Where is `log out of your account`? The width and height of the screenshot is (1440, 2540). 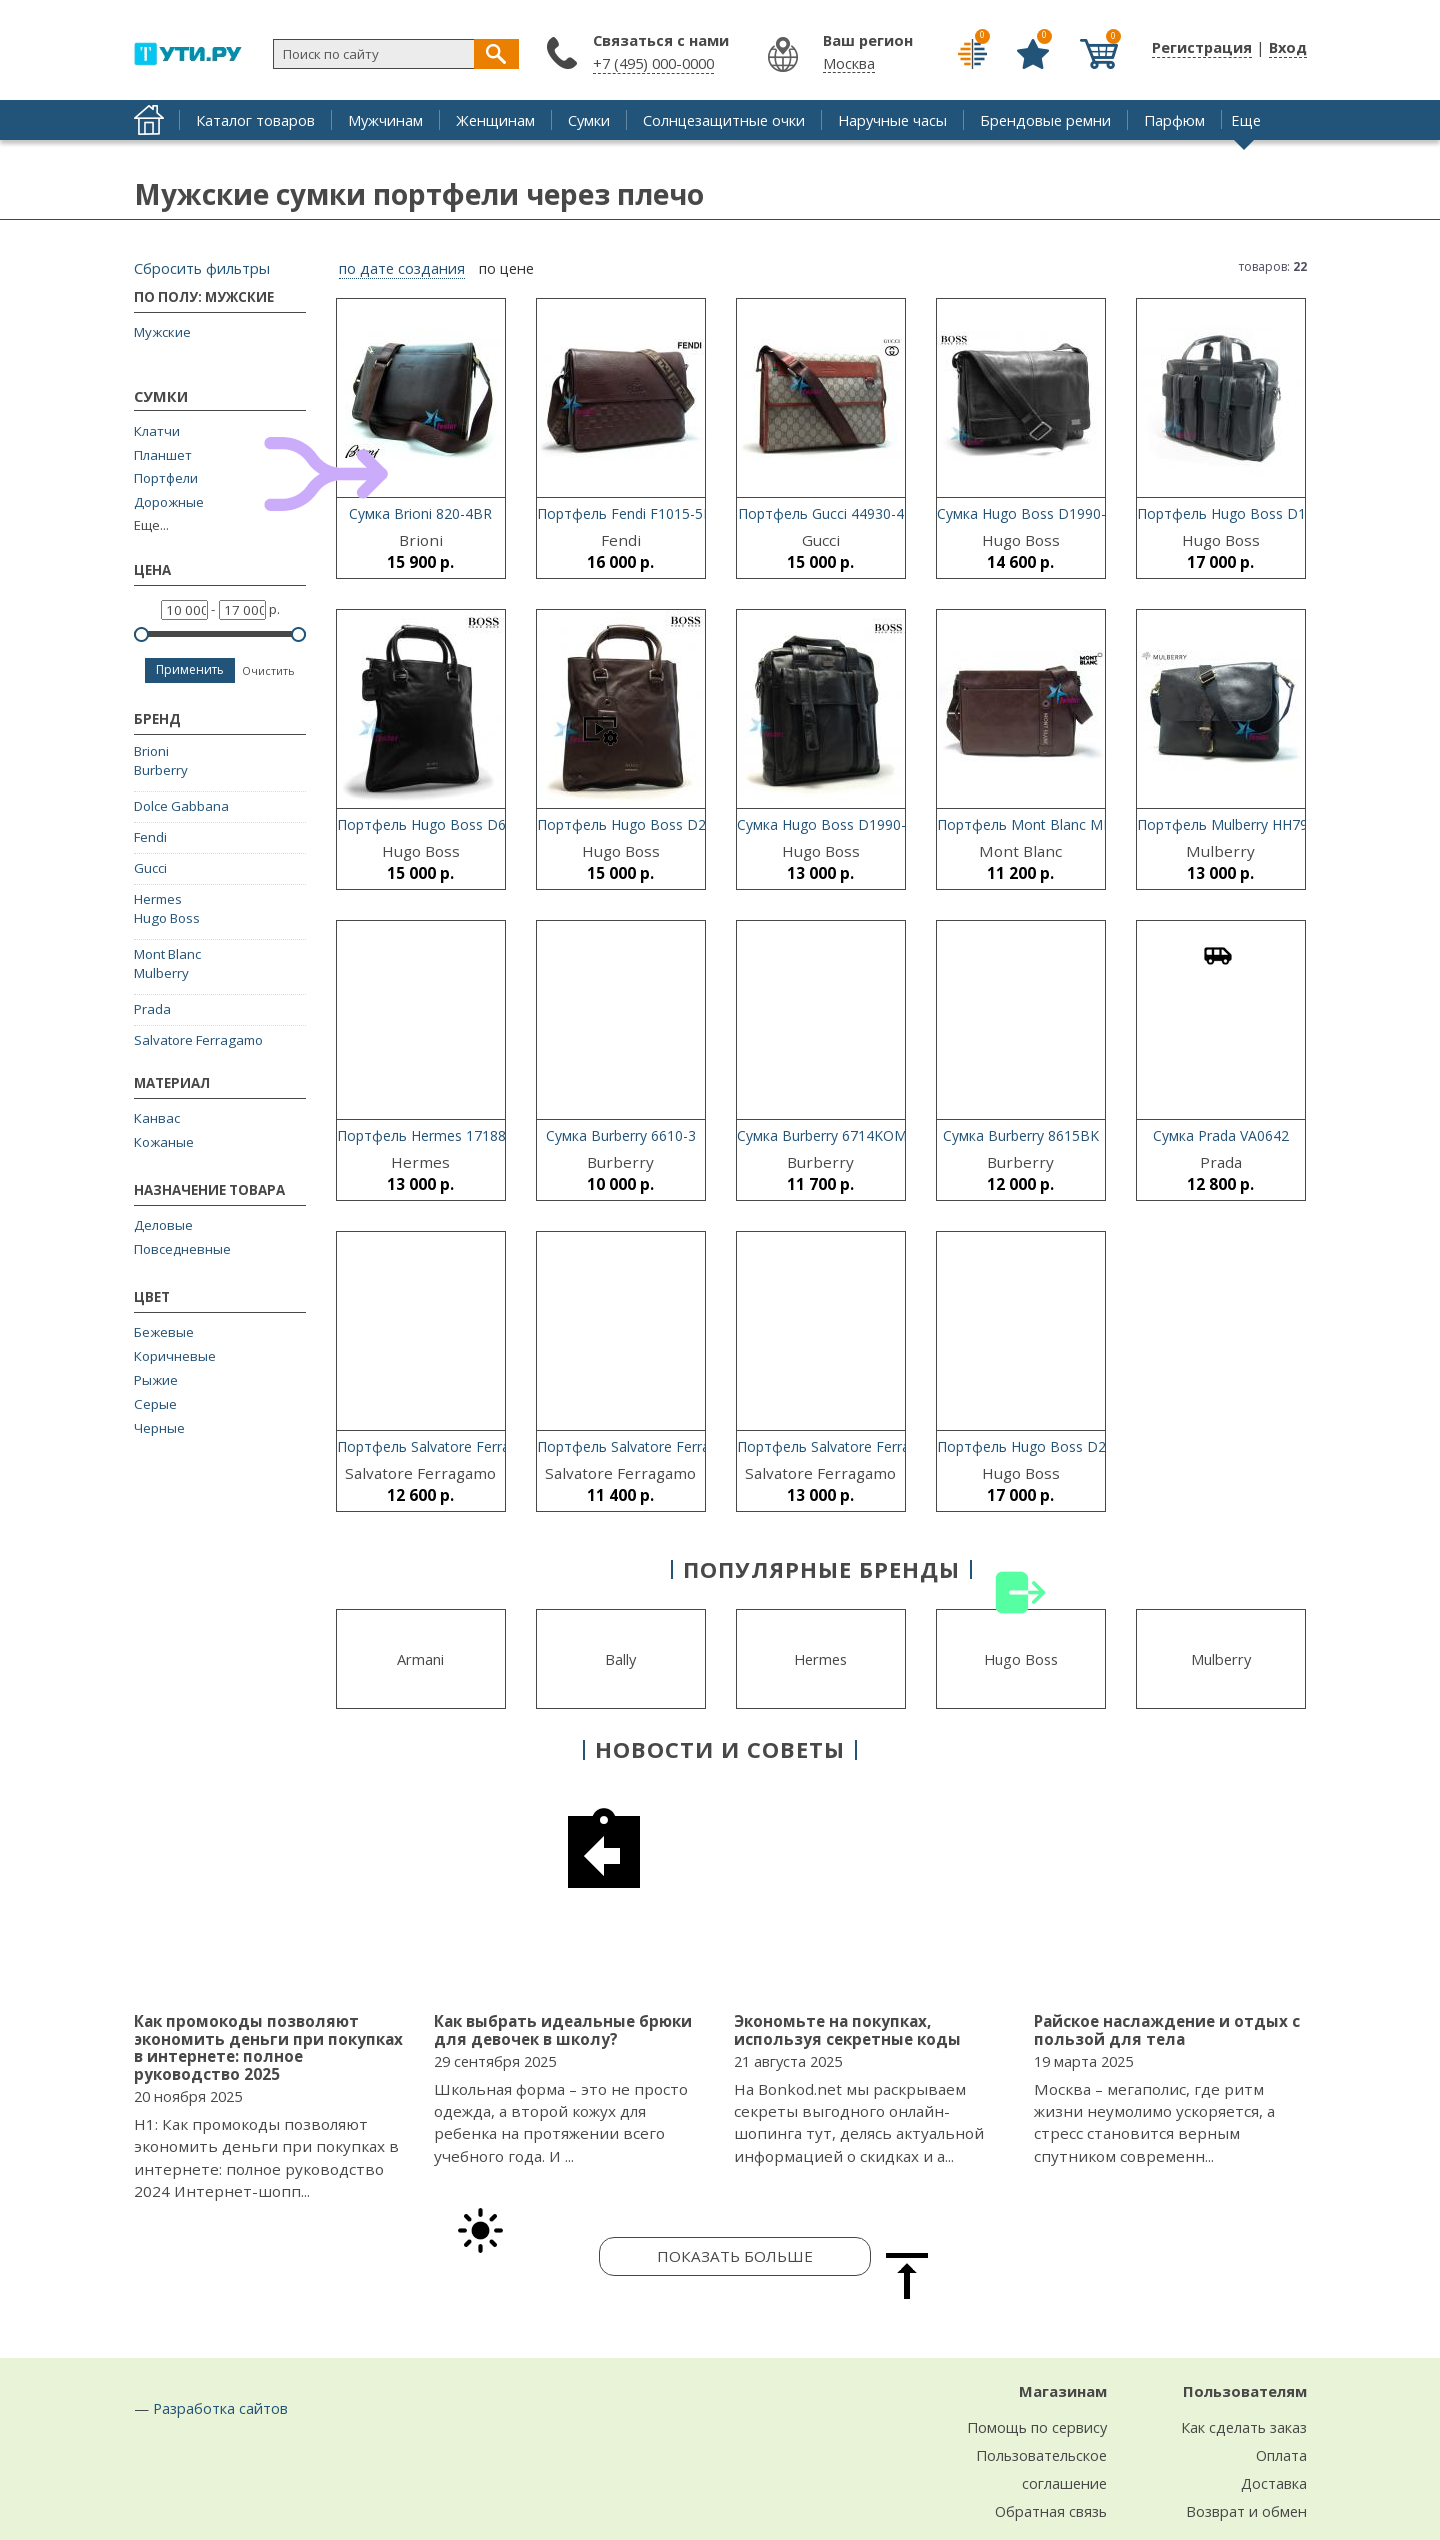
log out of your account is located at coordinates (1020, 1592).